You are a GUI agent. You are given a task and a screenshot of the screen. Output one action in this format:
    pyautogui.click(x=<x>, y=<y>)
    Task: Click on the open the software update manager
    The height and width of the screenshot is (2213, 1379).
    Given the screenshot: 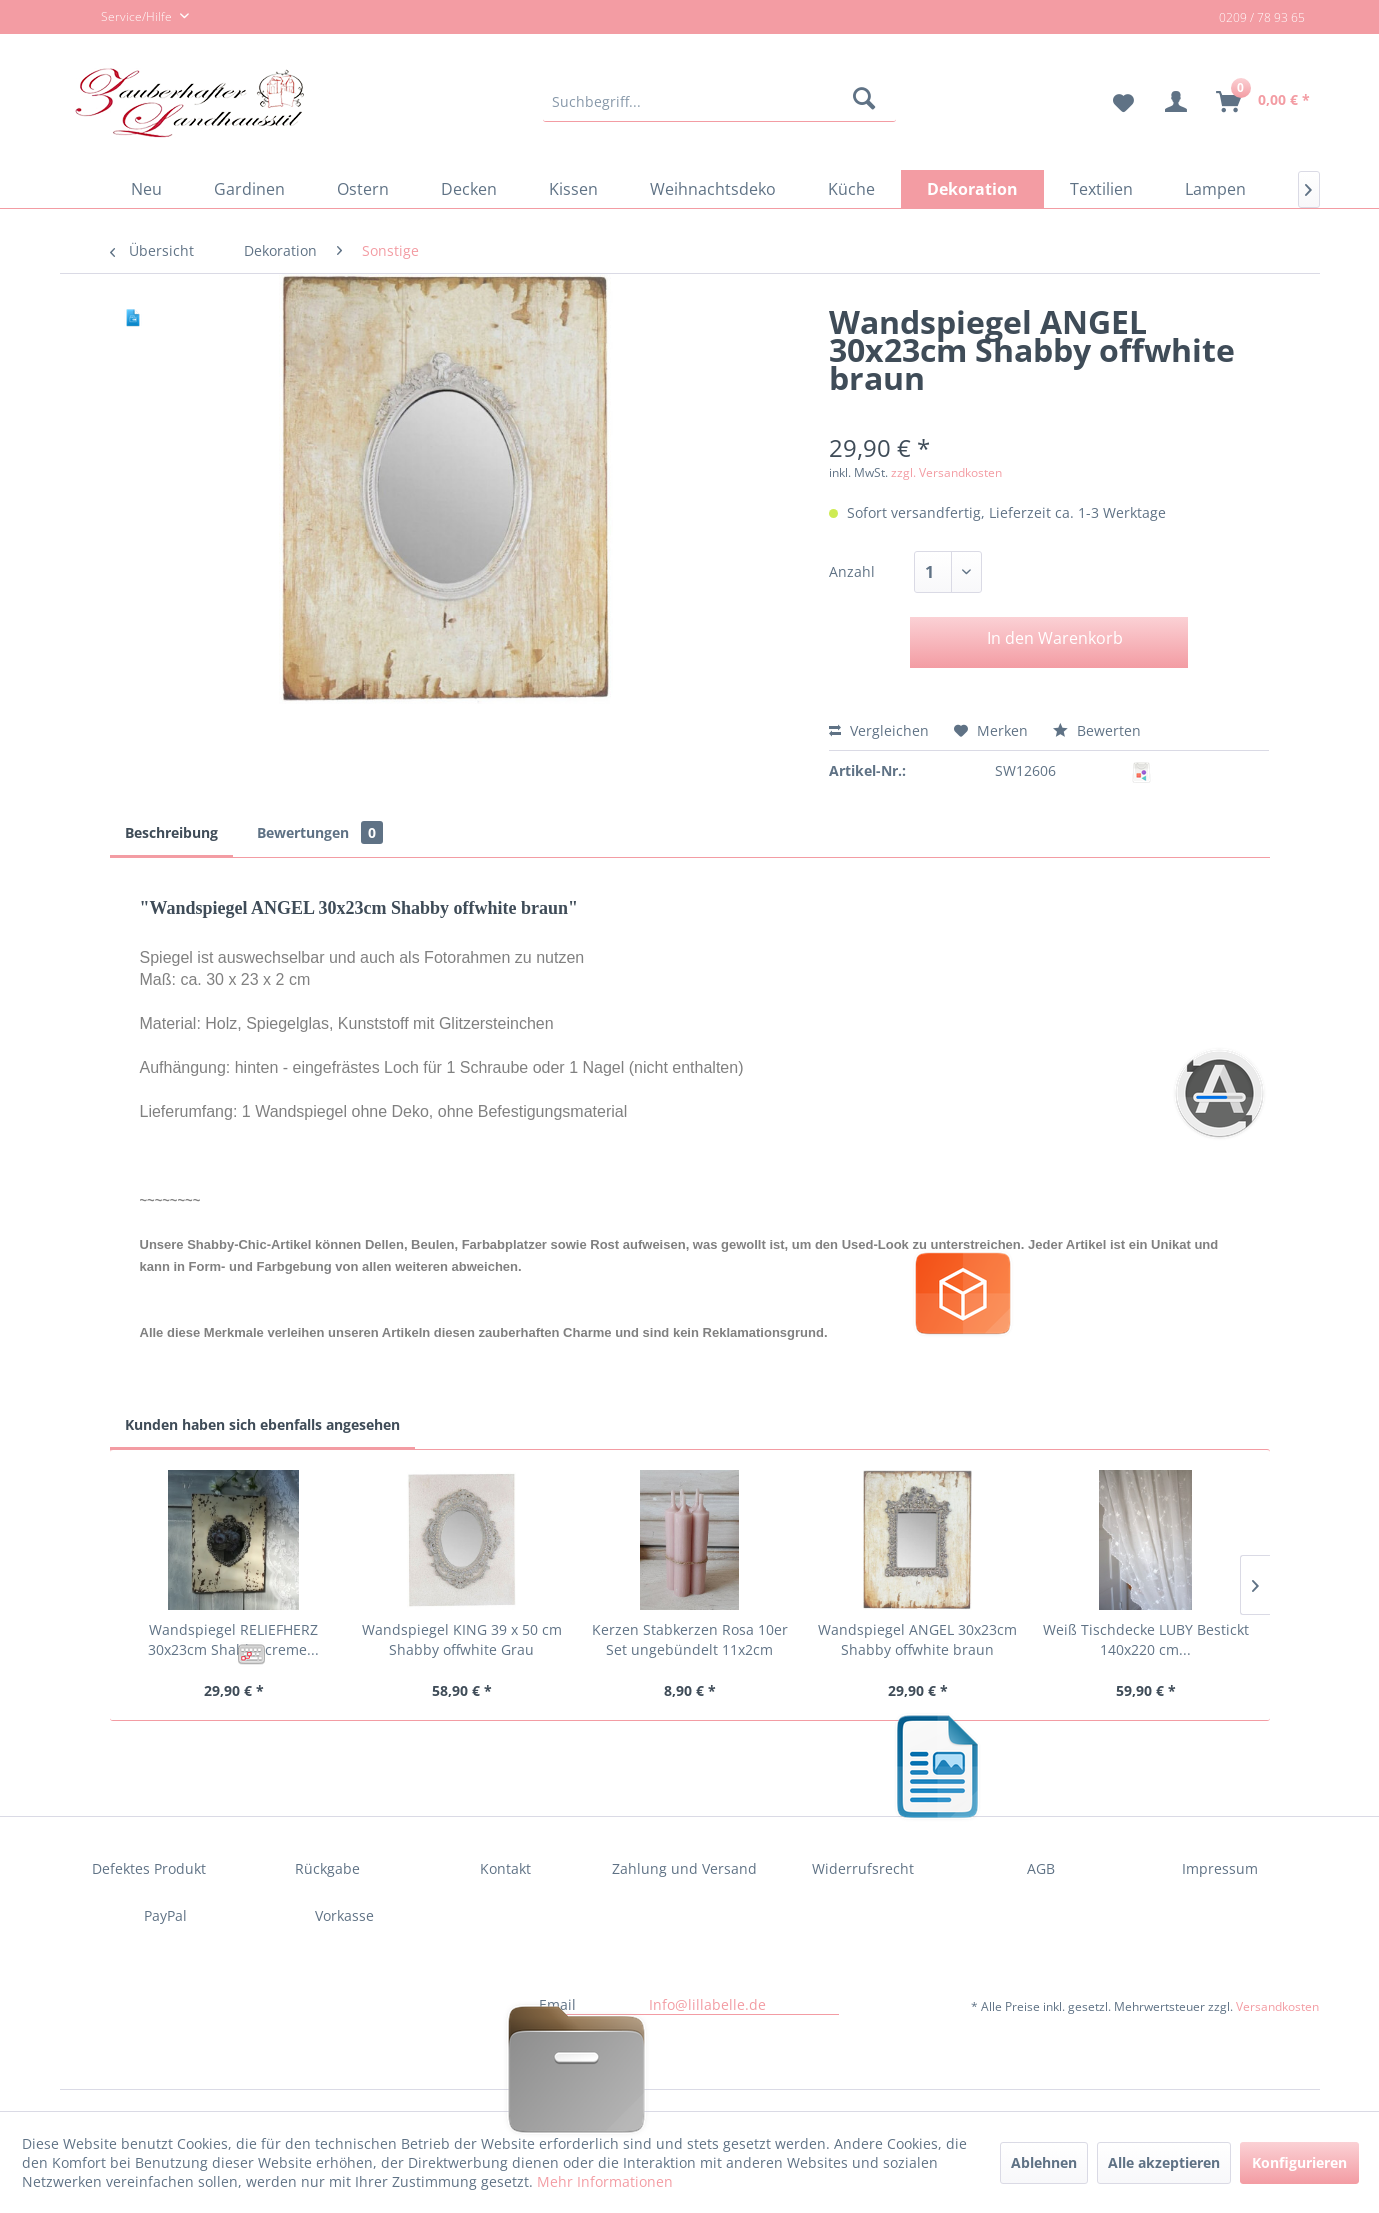 What is the action you would take?
    pyautogui.click(x=1219, y=1093)
    